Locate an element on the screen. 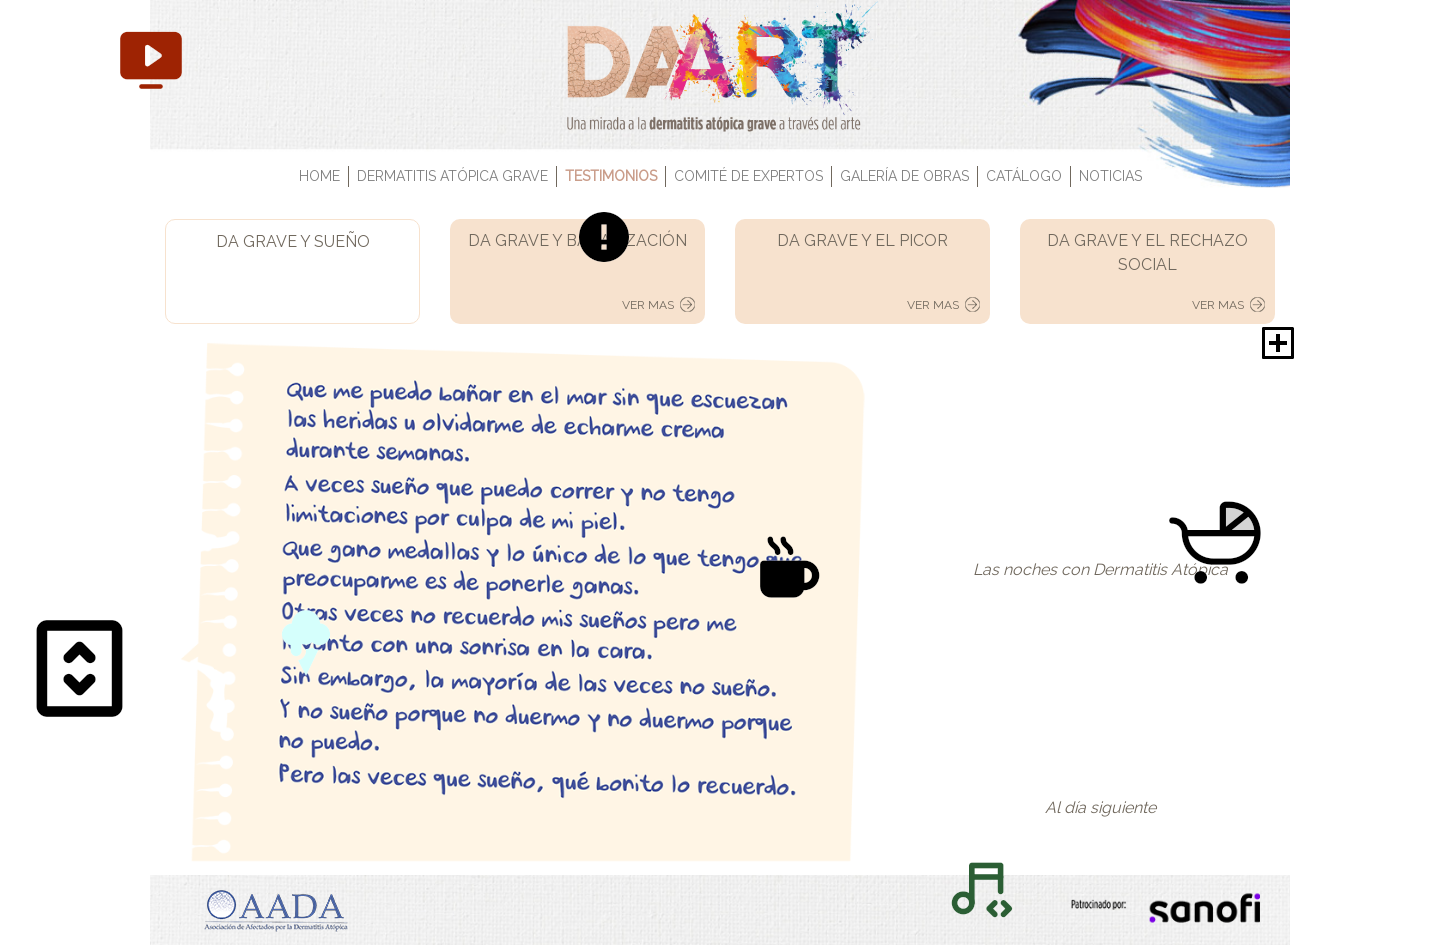 Image resolution: width=1440 pixels, height=945 pixels. add a new item or entry is located at coordinates (1278, 343).